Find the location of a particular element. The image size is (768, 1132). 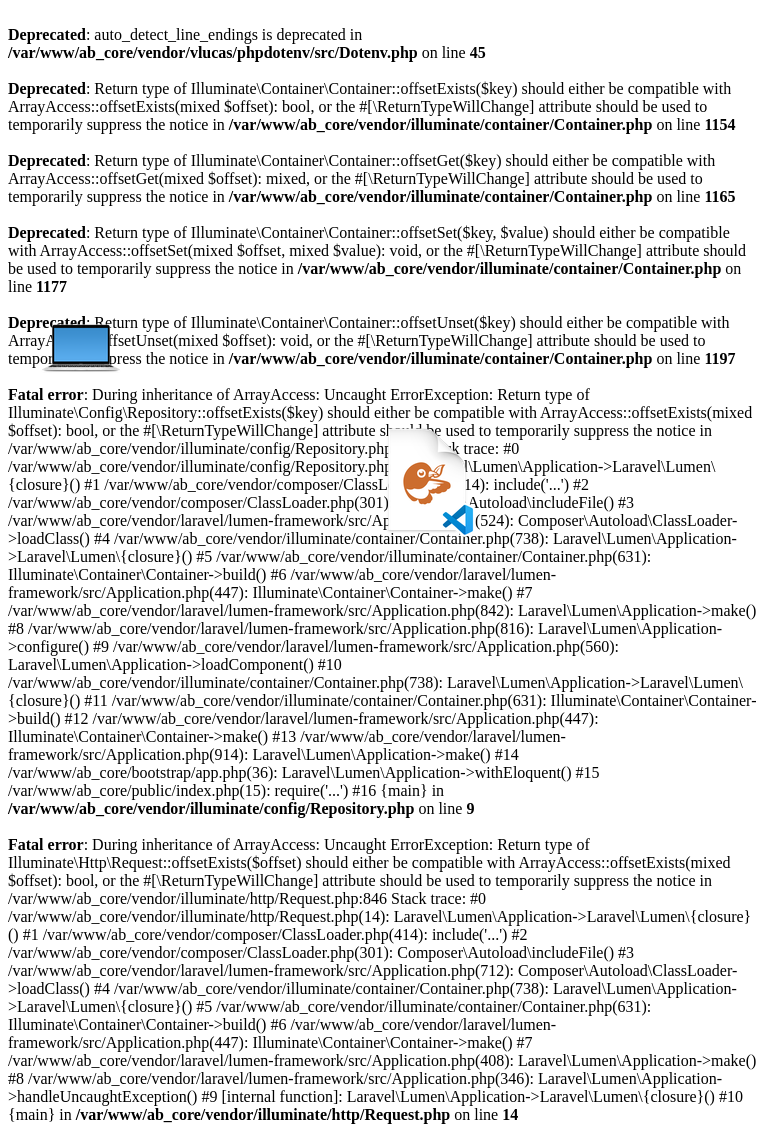

represents this macbook device in system settings is located at coordinates (81, 341).